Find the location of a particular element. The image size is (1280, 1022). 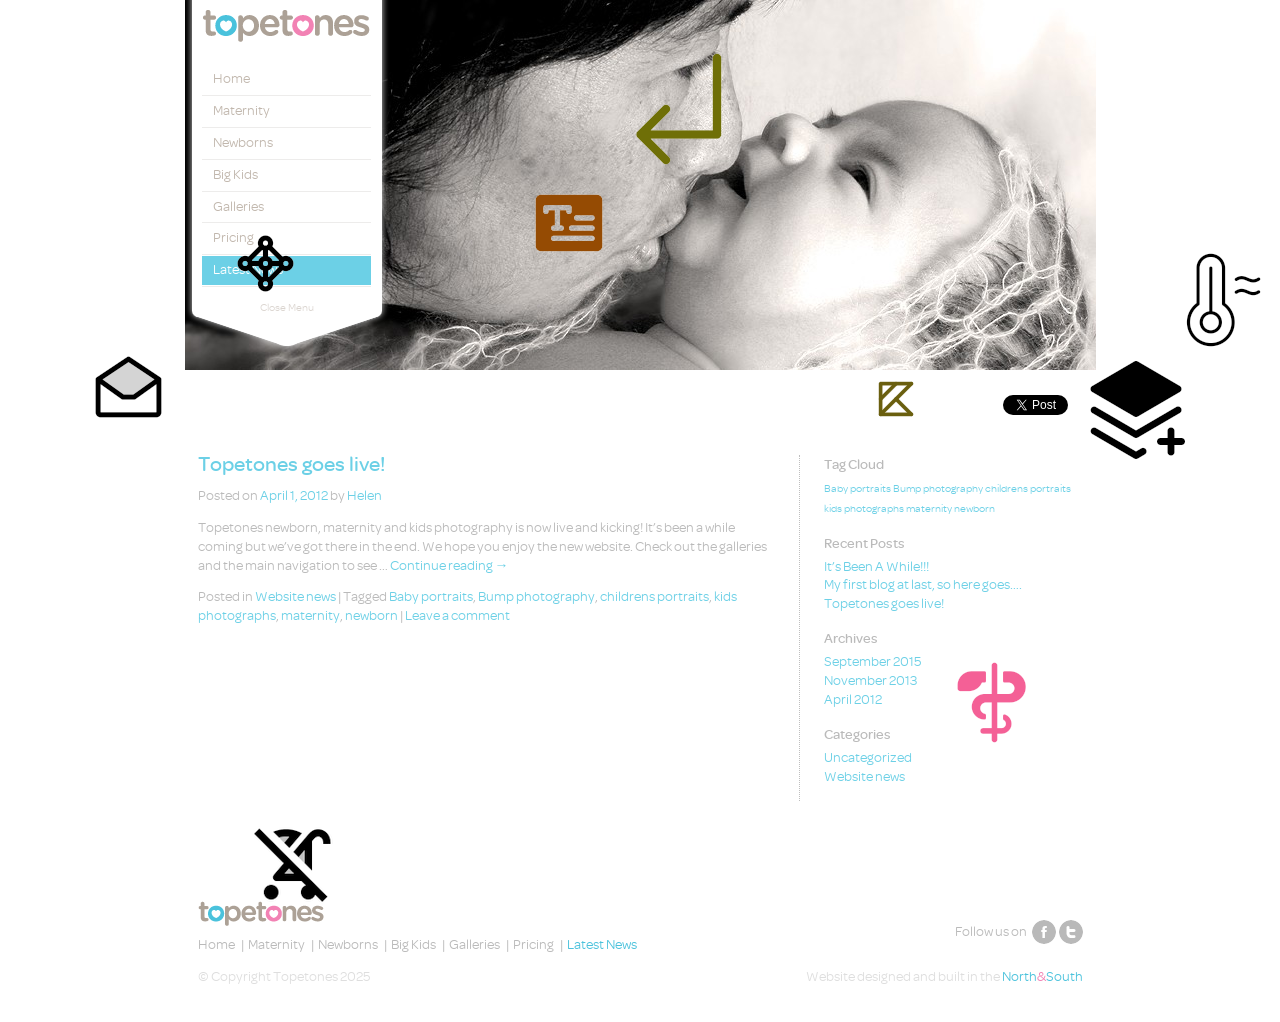

indicates kotlin programming language is located at coordinates (896, 399).